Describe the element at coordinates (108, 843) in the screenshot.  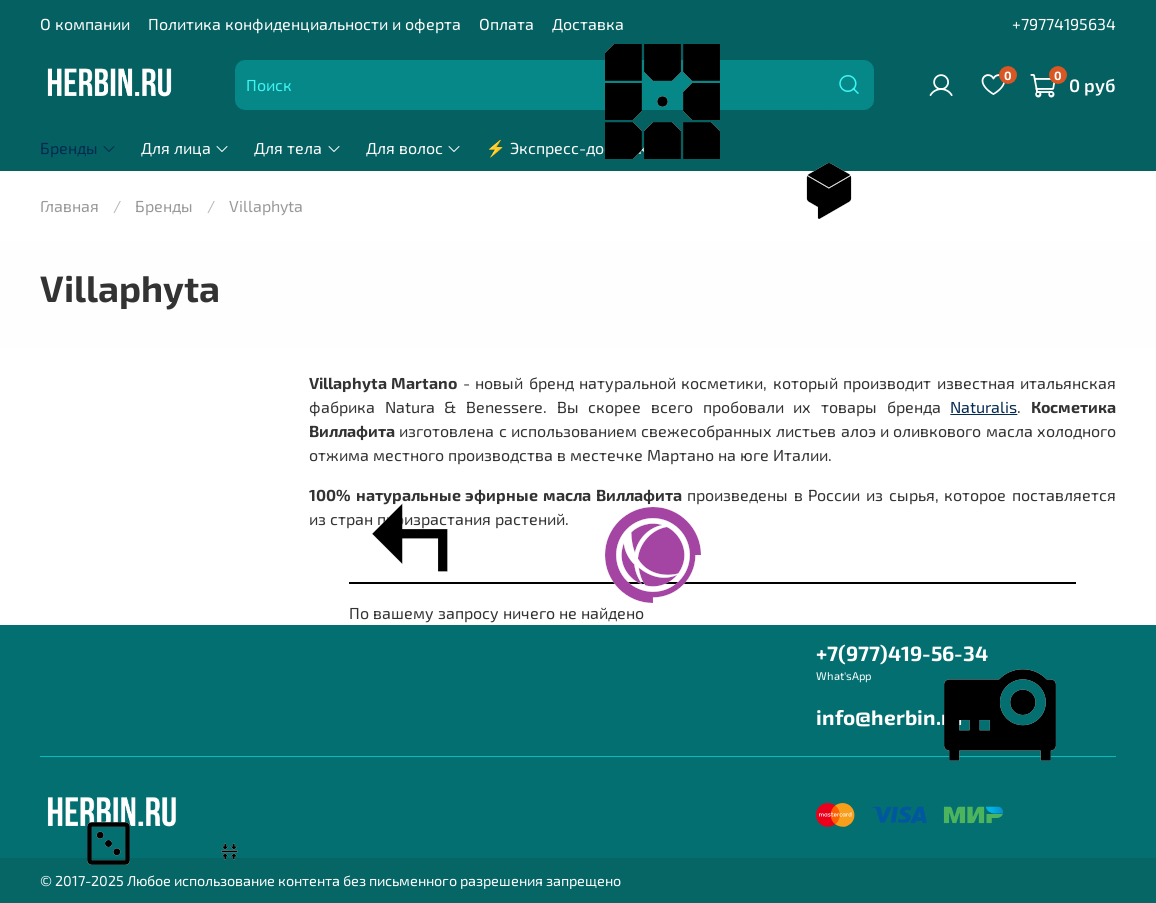
I see `indicates a dice roll result of three` at that location.